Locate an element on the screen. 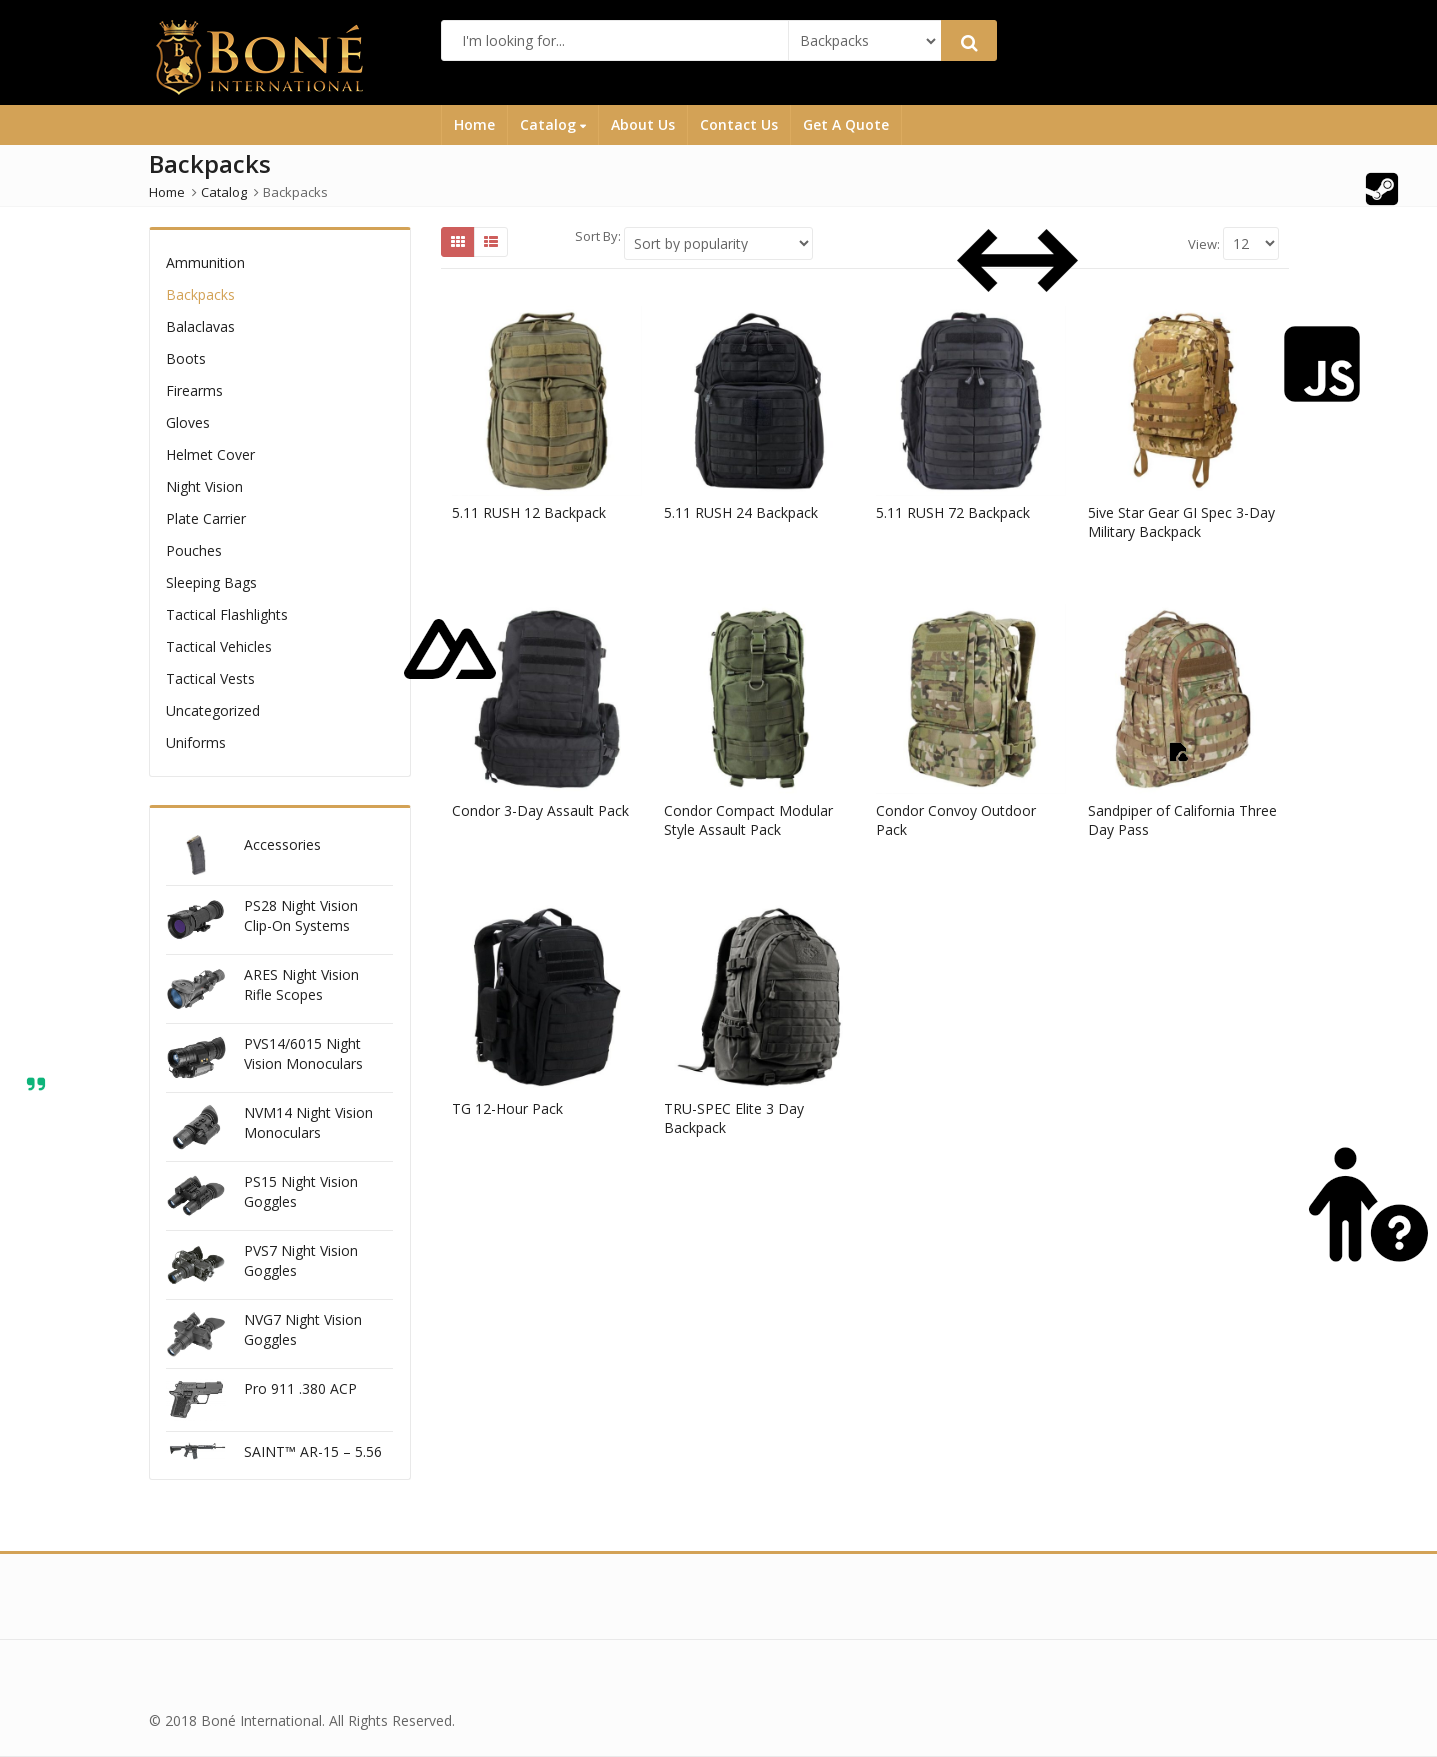 The height and width of the screenshot is (1757, 1437). access cloud-synced documents is located at coordinates (1178, 752).